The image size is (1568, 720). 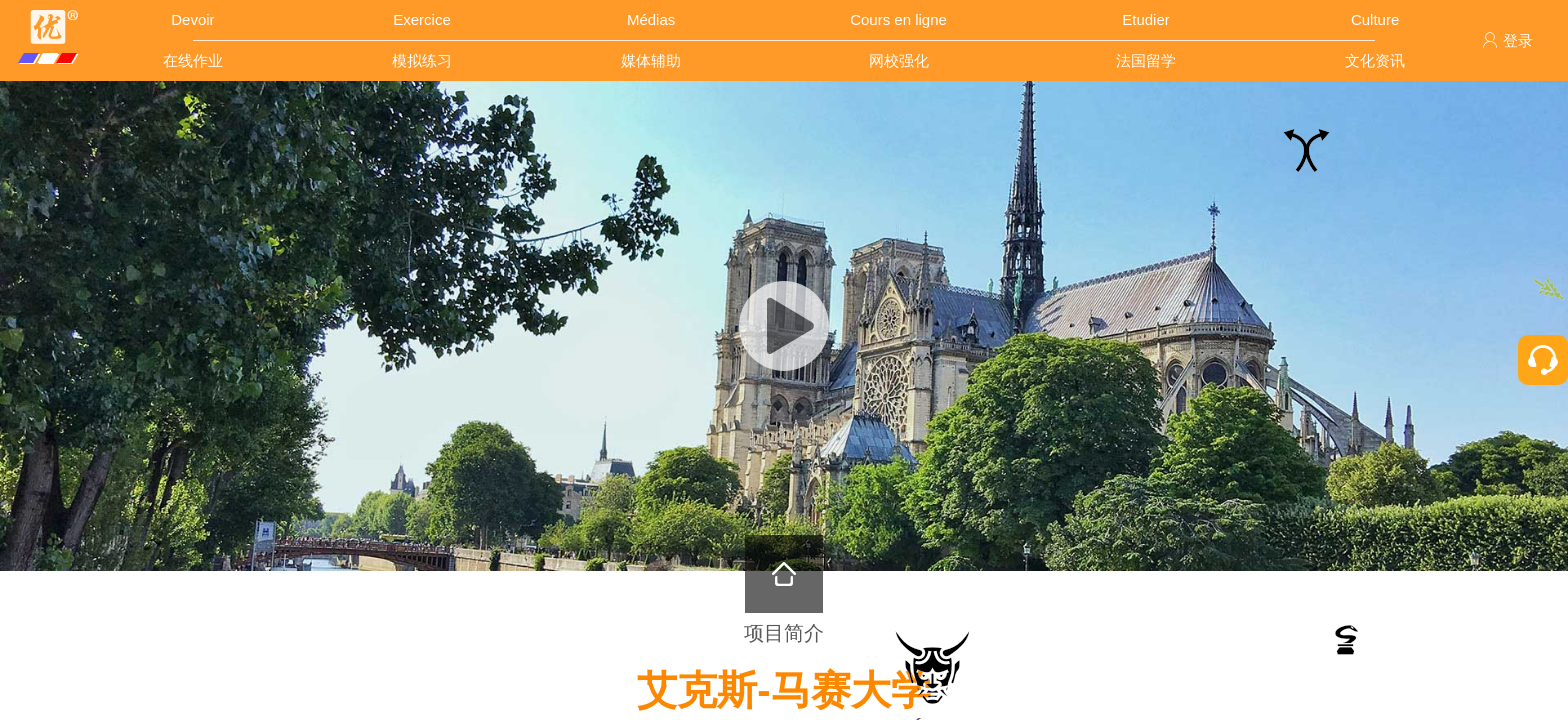 What do you see at coordinates (1345, 639) in the screenshot?
I see `access potion or alchemy inventory` at bounding box center [1345, 639].